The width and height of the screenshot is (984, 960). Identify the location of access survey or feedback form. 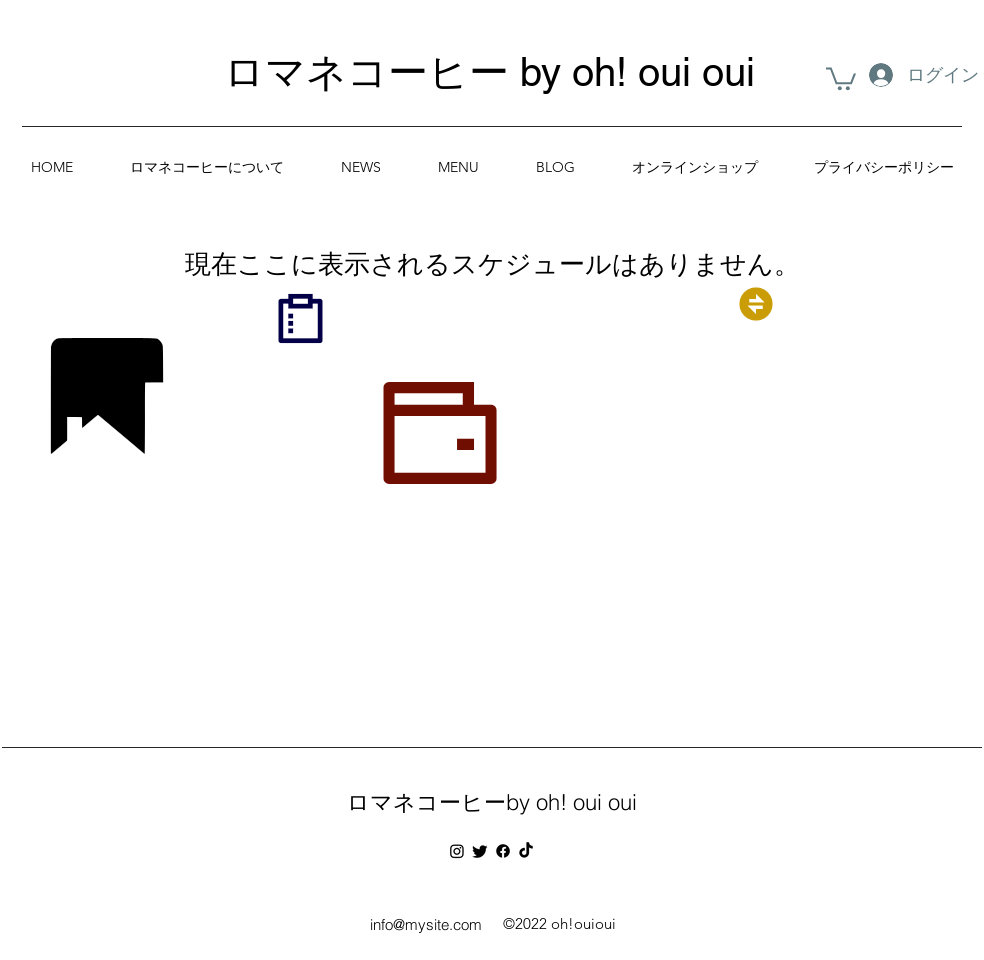
(300, 318).